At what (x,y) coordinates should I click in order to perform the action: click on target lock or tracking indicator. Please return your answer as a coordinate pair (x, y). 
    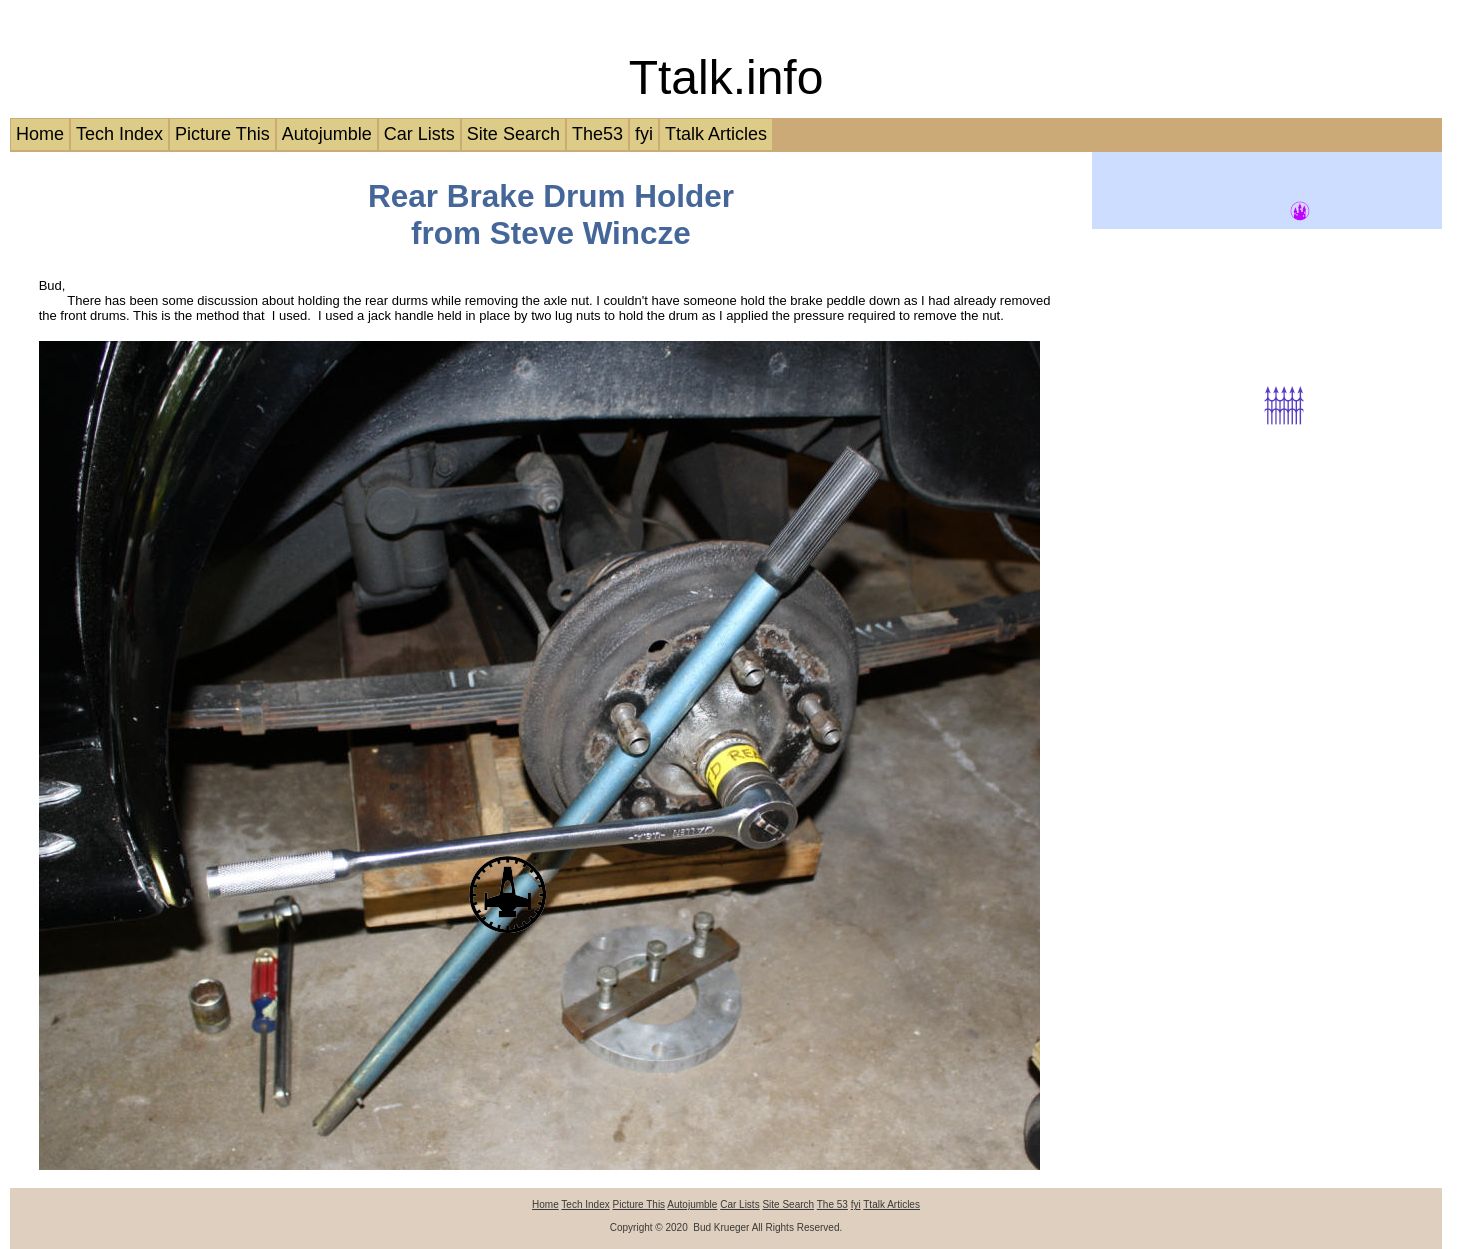
    Looking at the image, I should click on (508, 895).